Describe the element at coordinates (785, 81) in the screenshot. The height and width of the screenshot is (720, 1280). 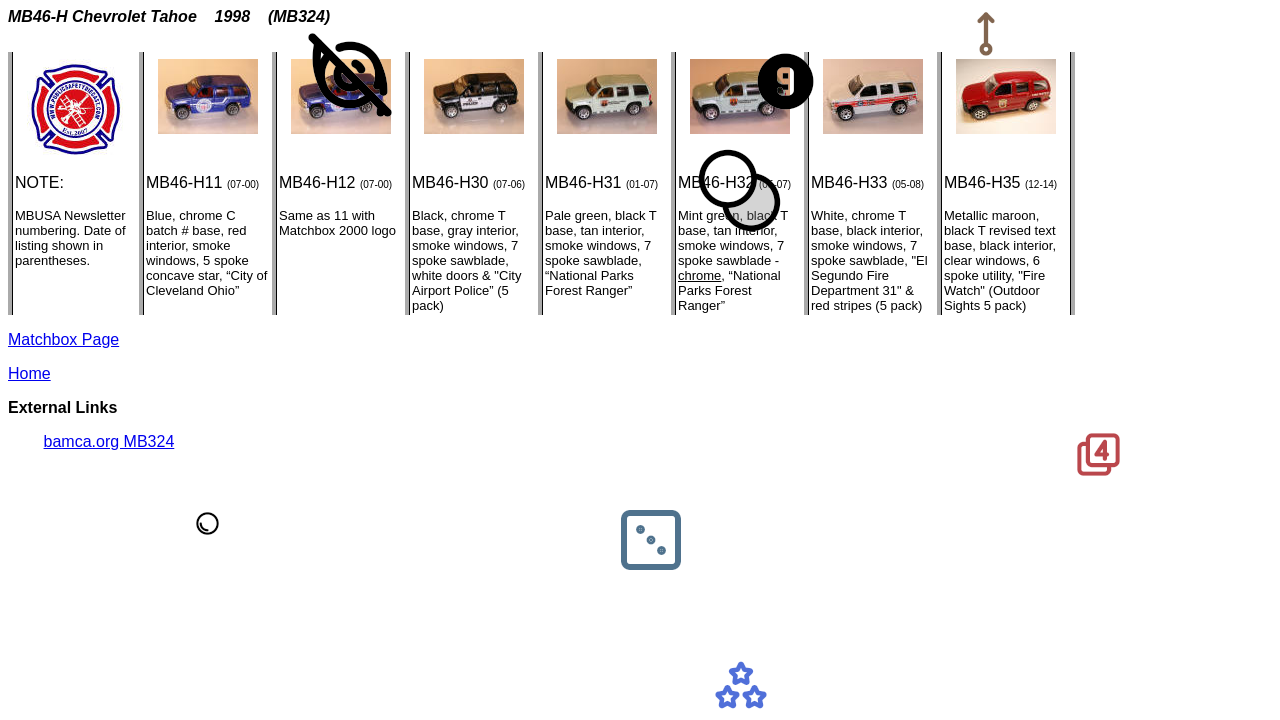
I see `indicates item number 9 in a numbered list or sequence` at that location.